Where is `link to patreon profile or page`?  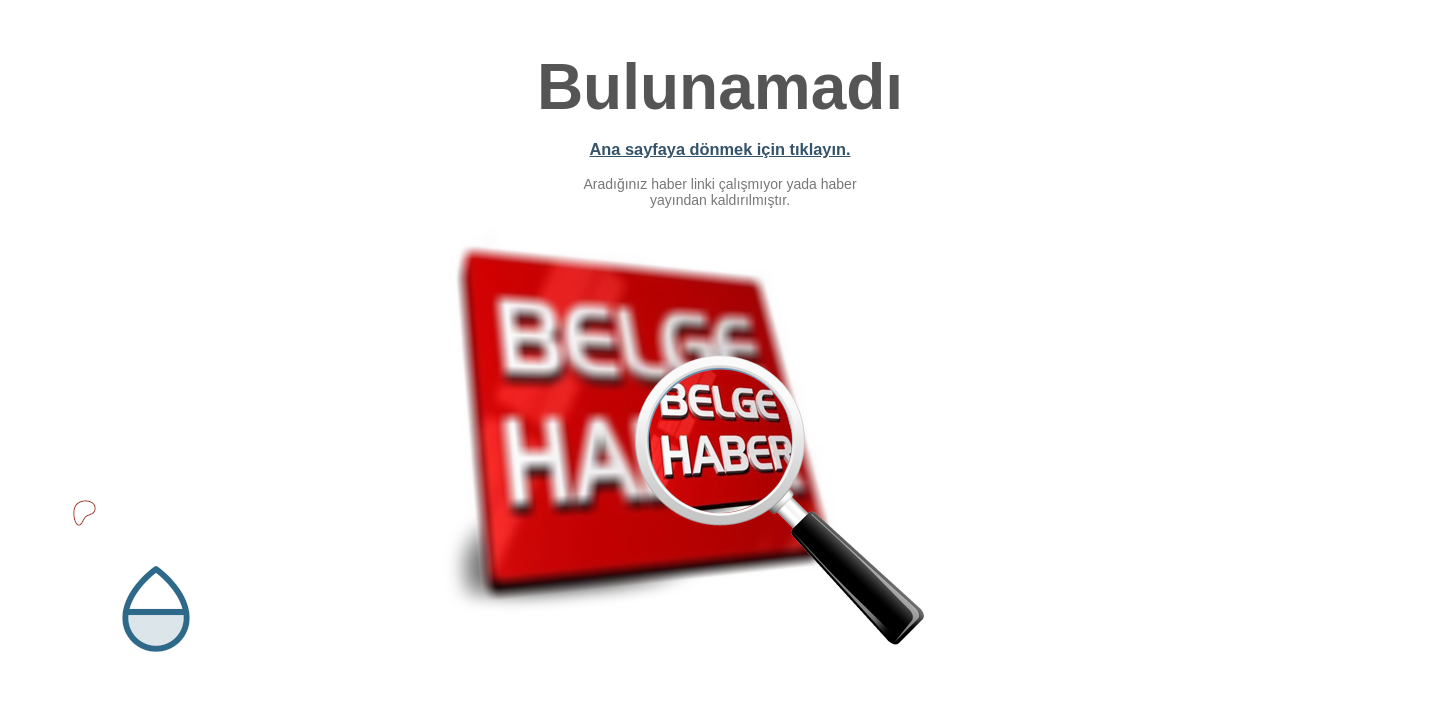 link to patreon profile or page is located at coordinates (83, 512).